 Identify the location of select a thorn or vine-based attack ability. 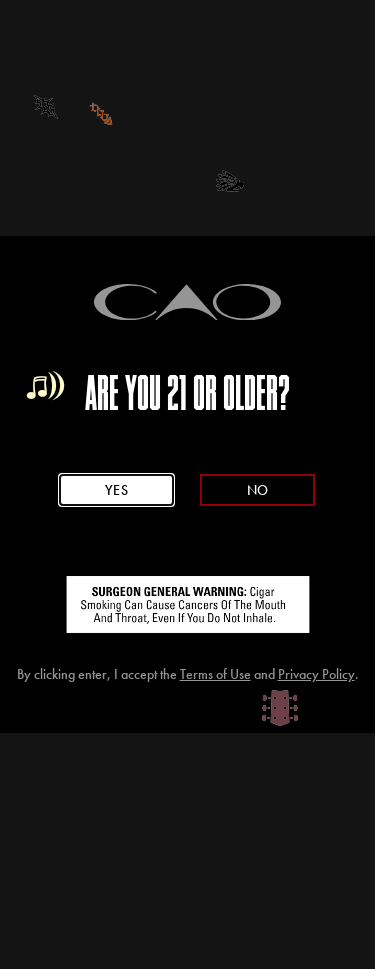
(101, 114).